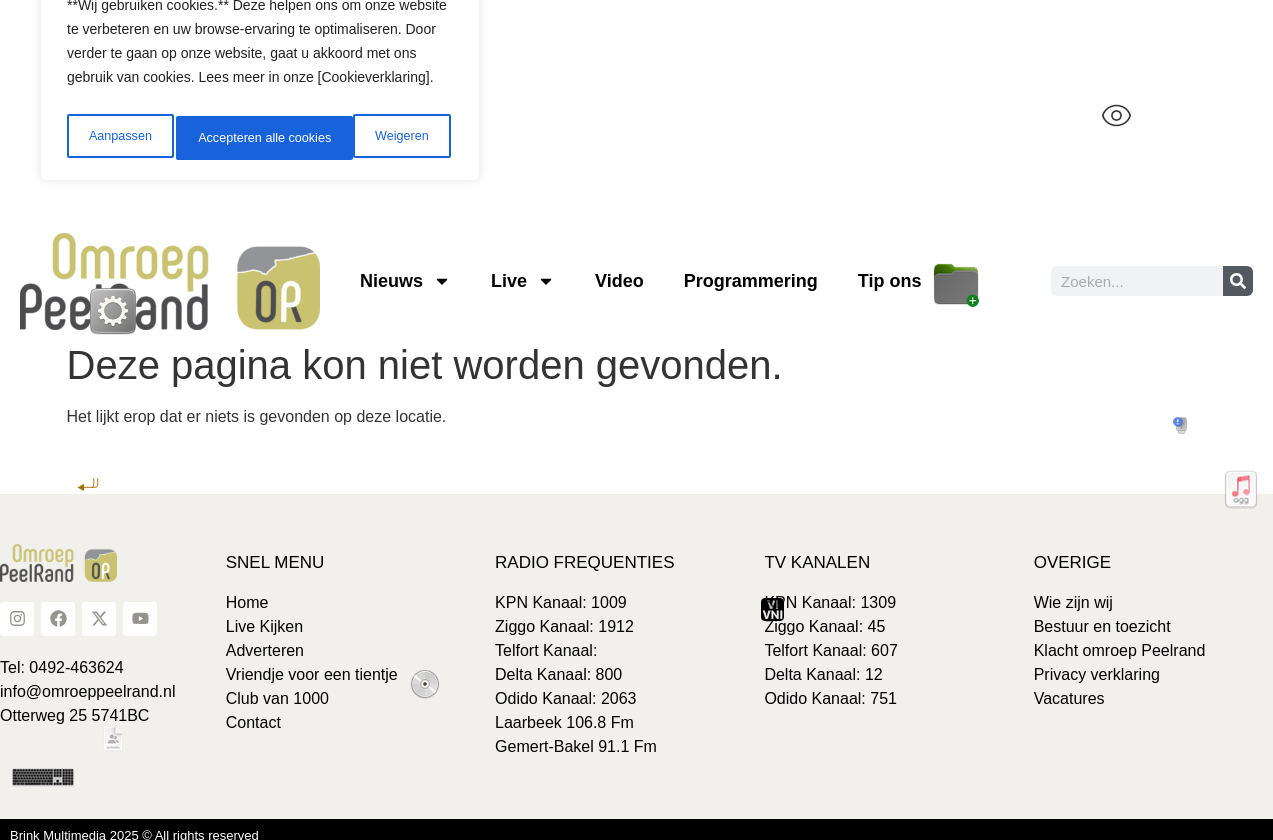 This screenshot has height=840, width=1273. What do you see at coordinates (113, 739) in the screenshot?
I see `authors or contributors text file` at bounding box center [113, 739].